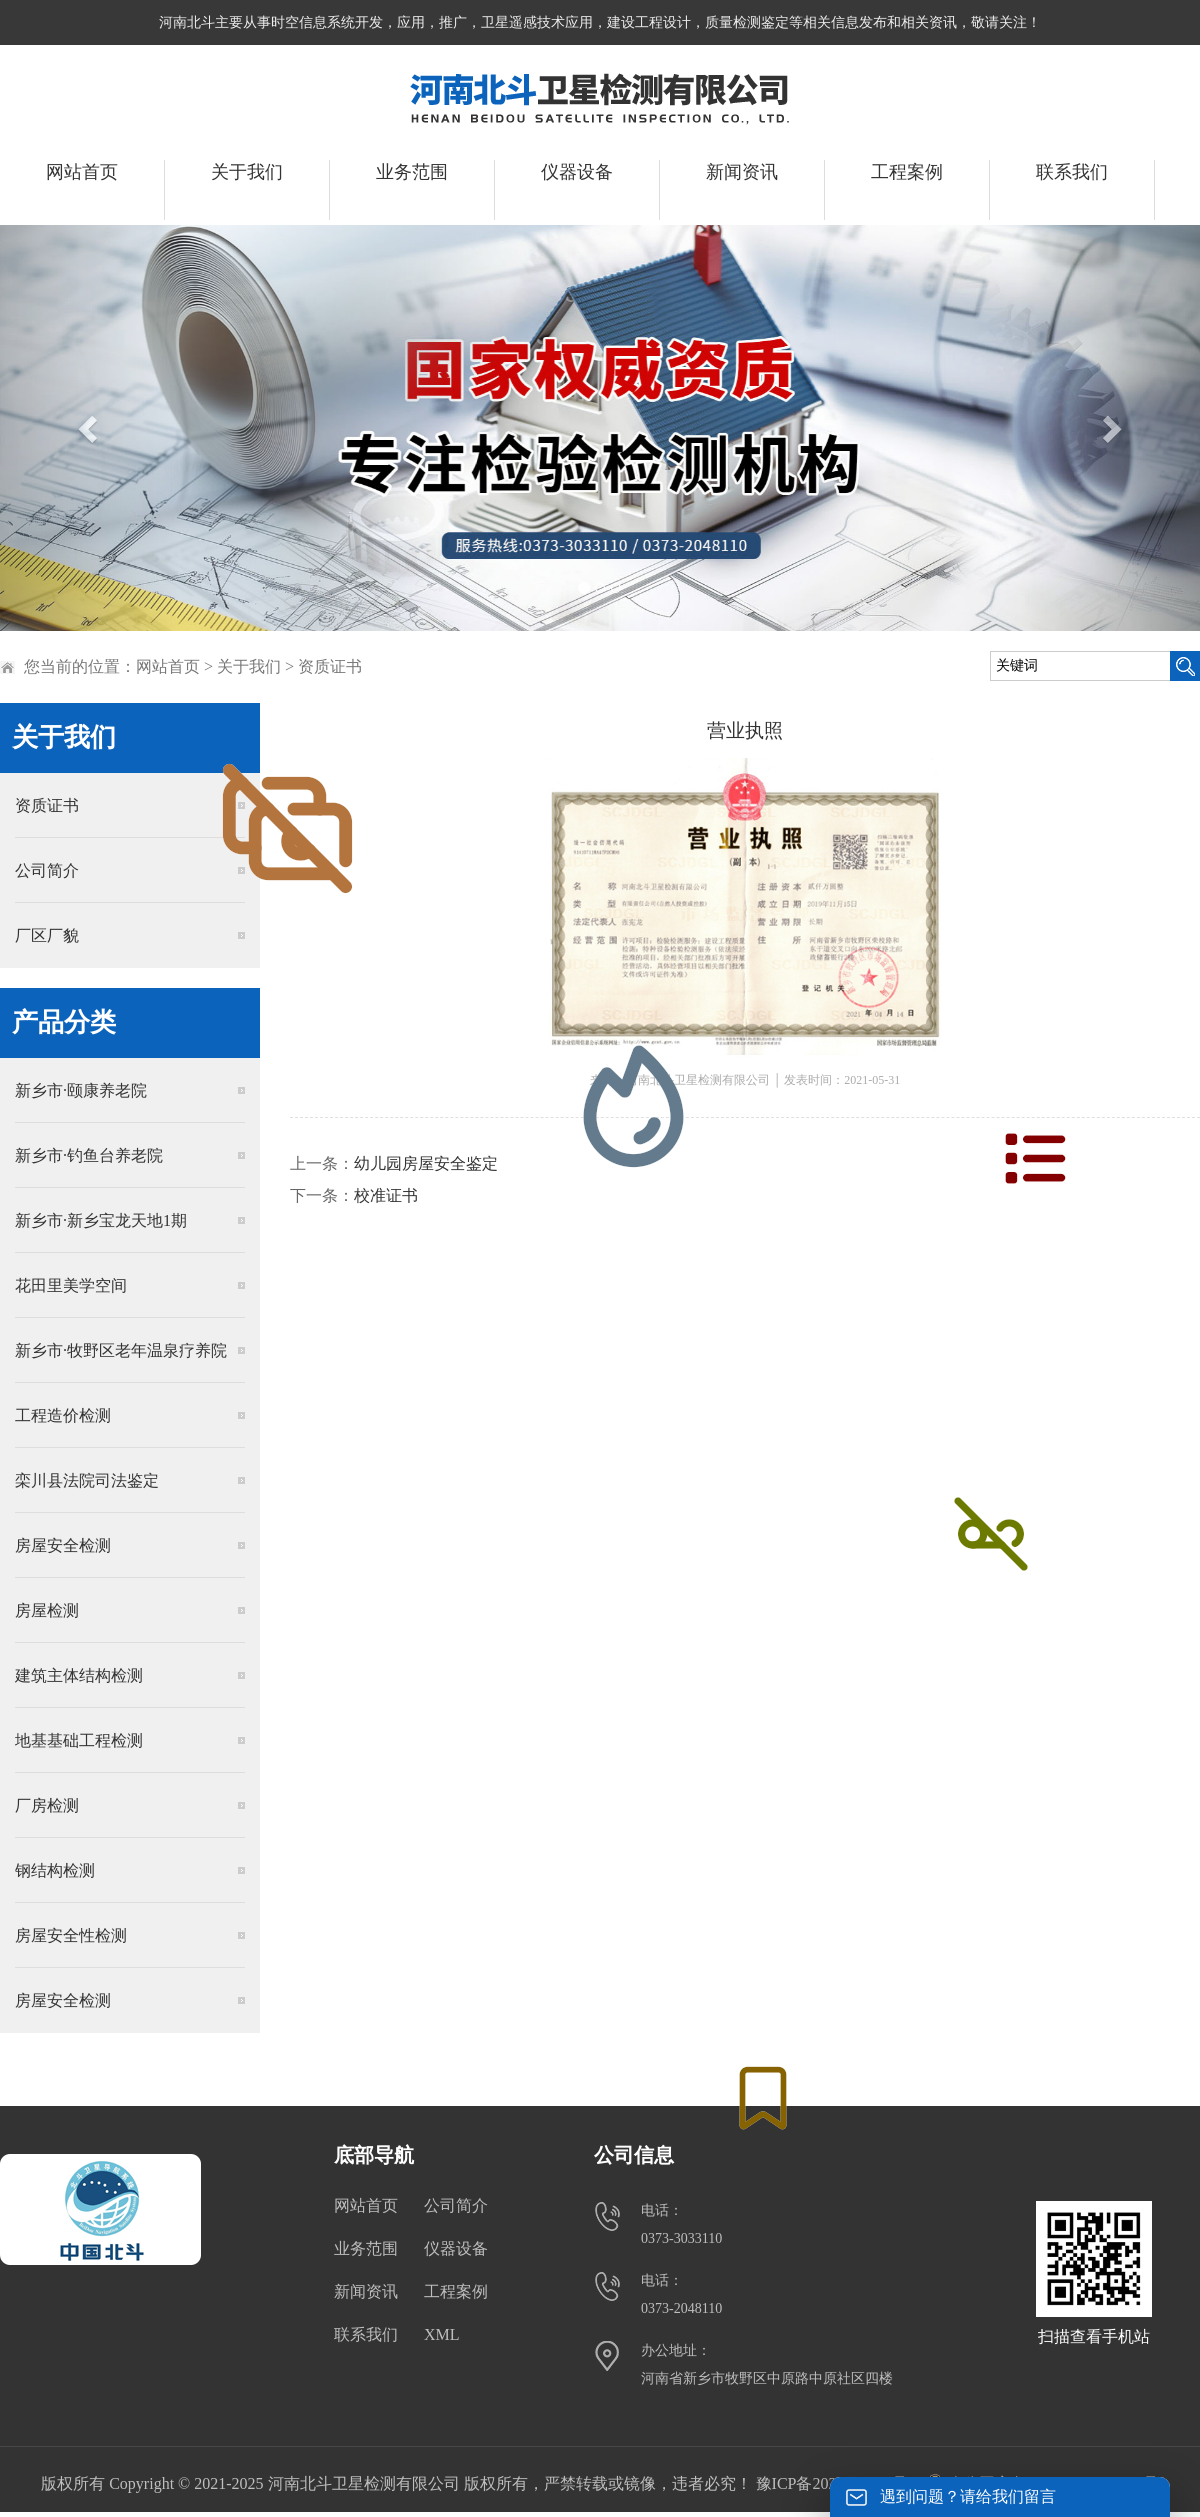 This screenshot has width=1200, height=2517. Describe the element at coordinates (1034, 1158) in the screenshot. I see `view items in list format` at that location.